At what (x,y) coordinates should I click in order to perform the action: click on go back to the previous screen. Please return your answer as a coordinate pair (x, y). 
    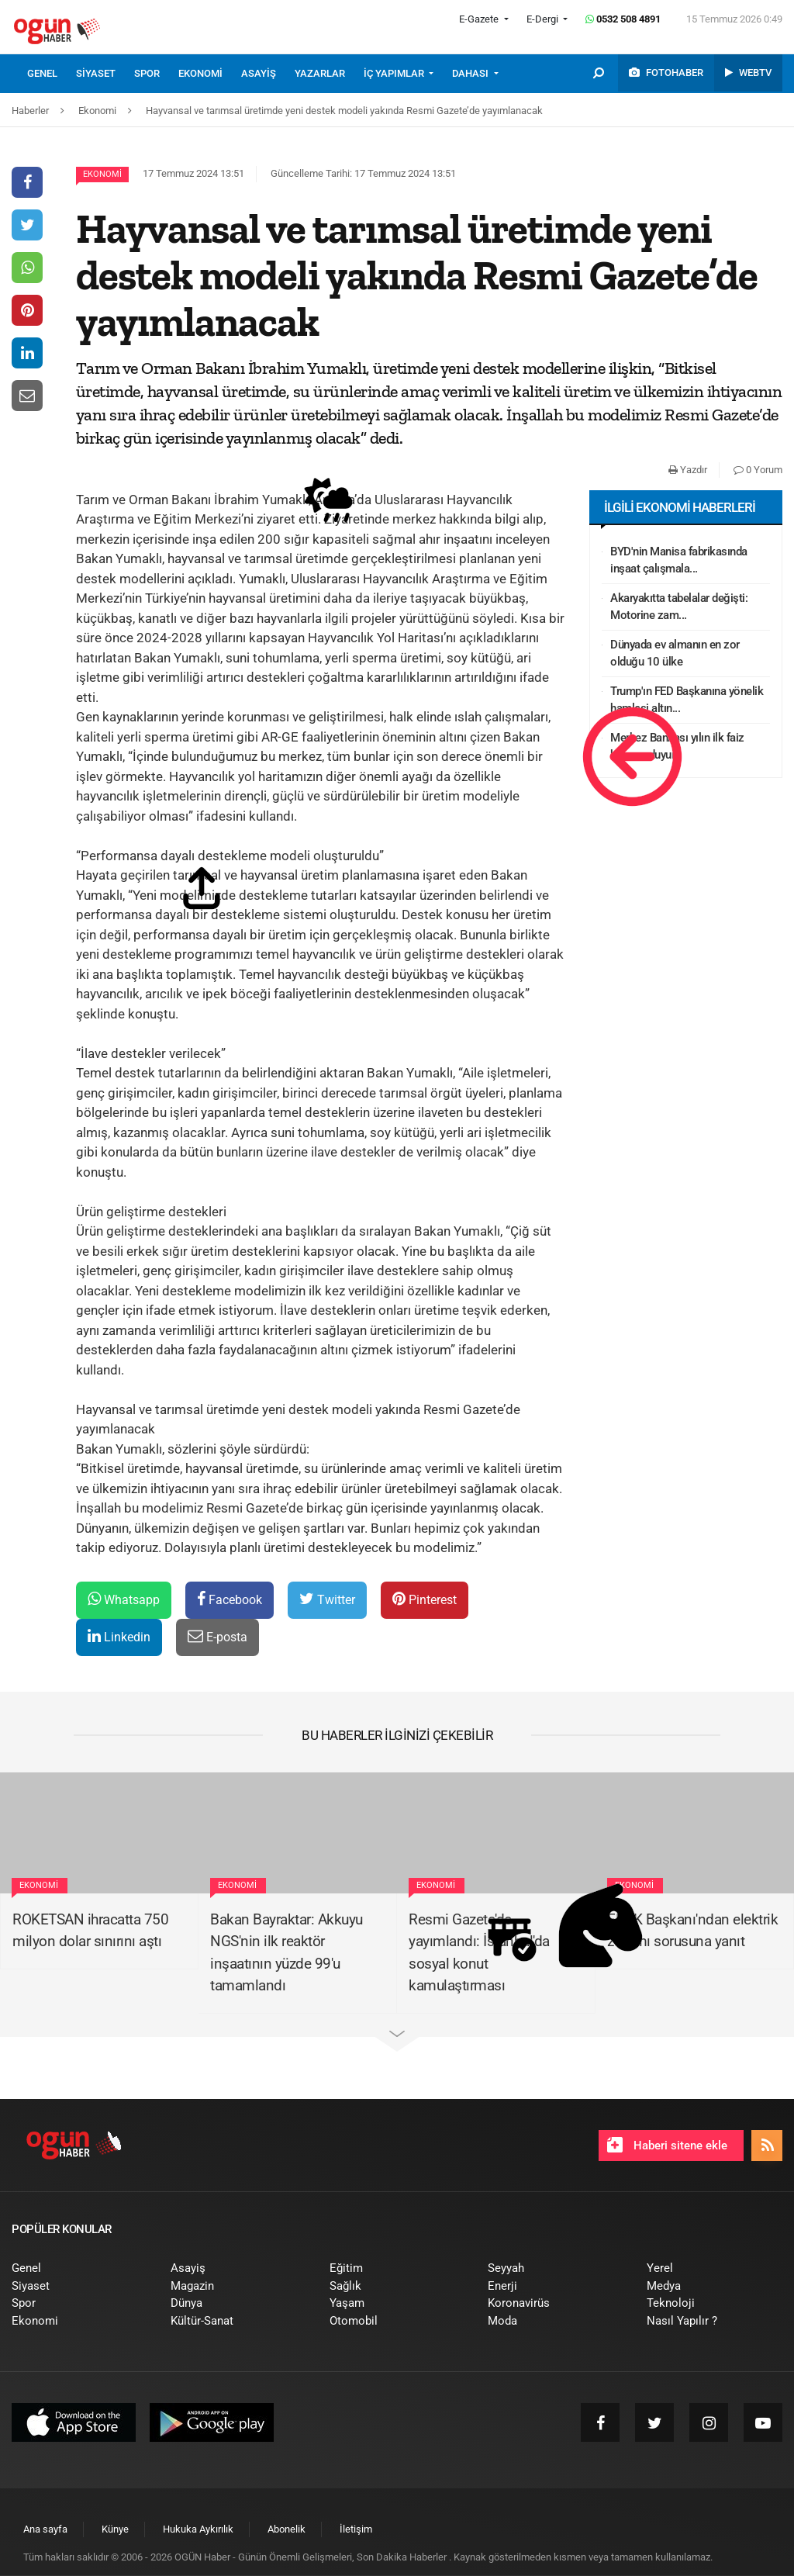
    Looking at the image, I should click on (632, 756).